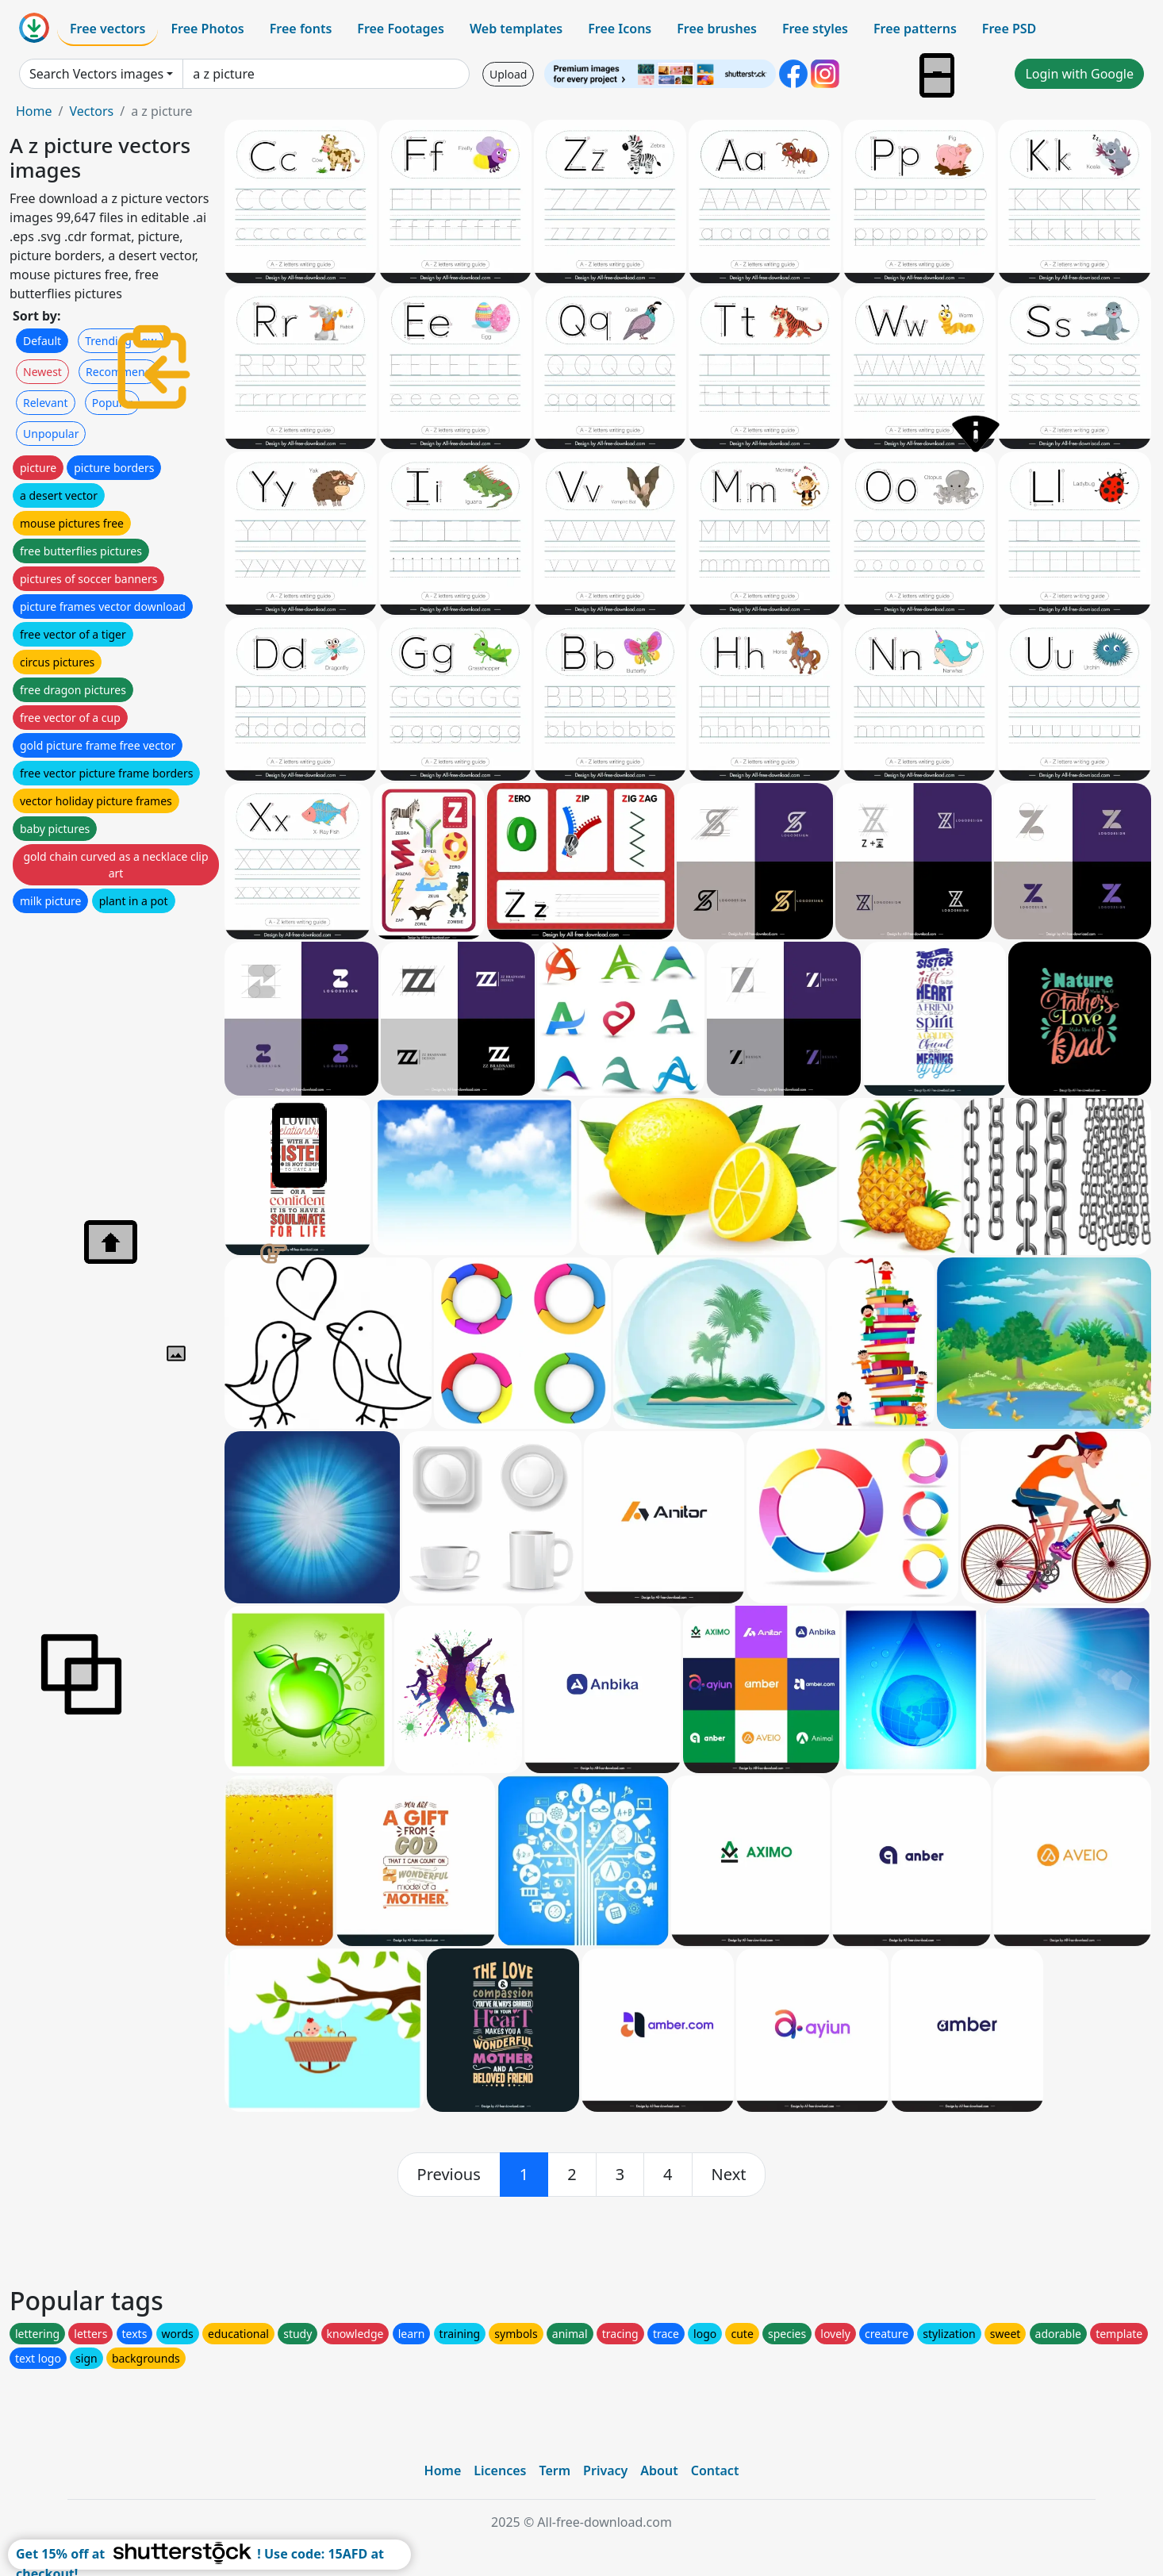 The image size is (1163, 2576). Describe the element at coordinates (152, 367) in the screenshot. I see `paste content from clipboard` at that location.